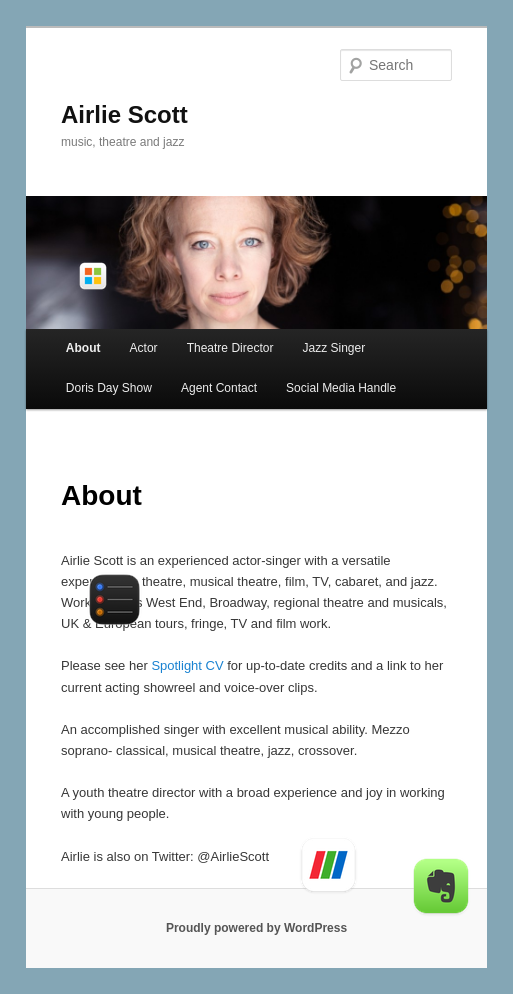 The width and height of the screenshot is (513, 994). I want to click on open the reminders app, so click(114, 599).